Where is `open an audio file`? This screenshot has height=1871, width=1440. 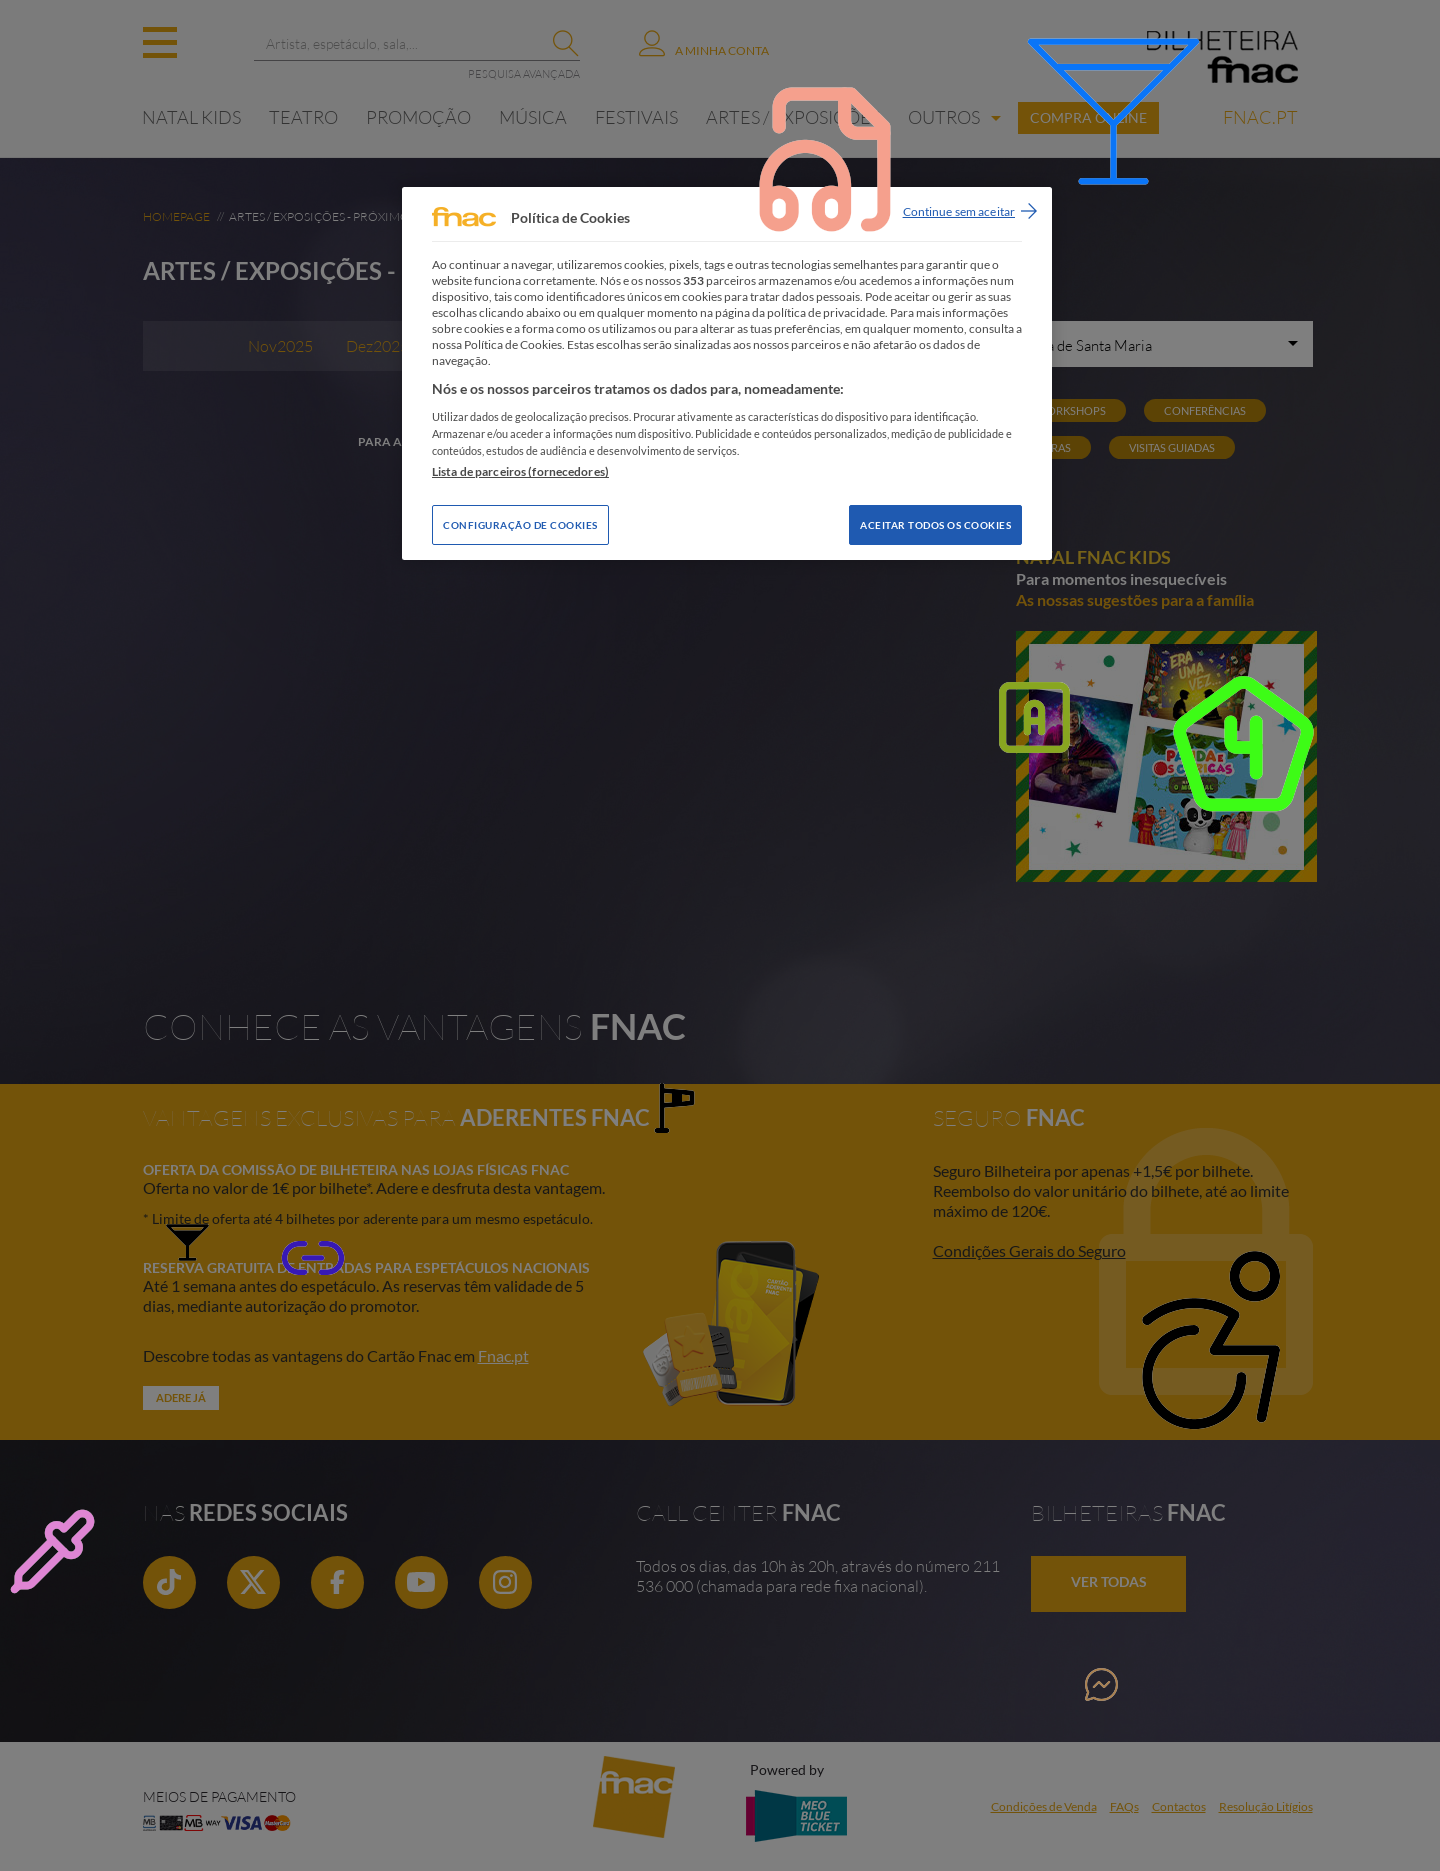 open an audio file is located at coordinates (831, 159).